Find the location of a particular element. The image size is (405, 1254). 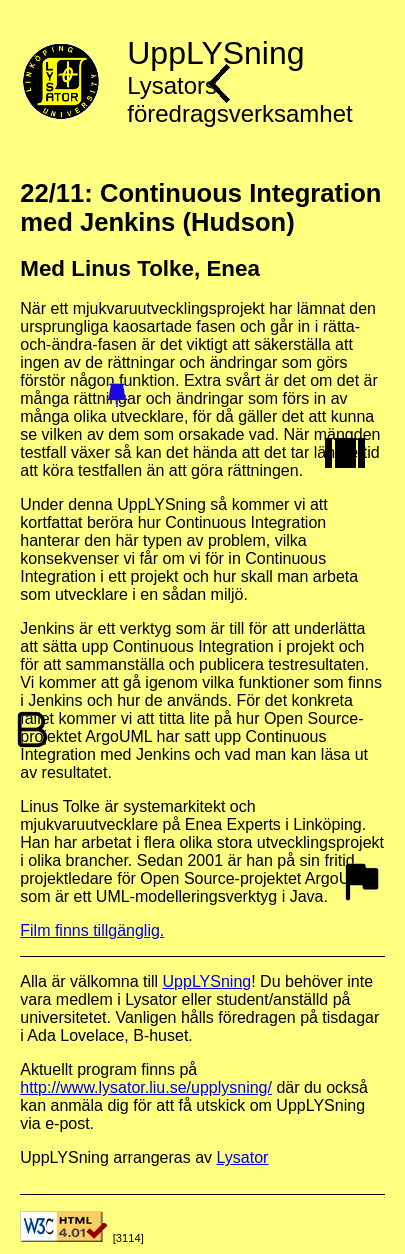

go back to the previous screen is located at coordinates (219, 83).